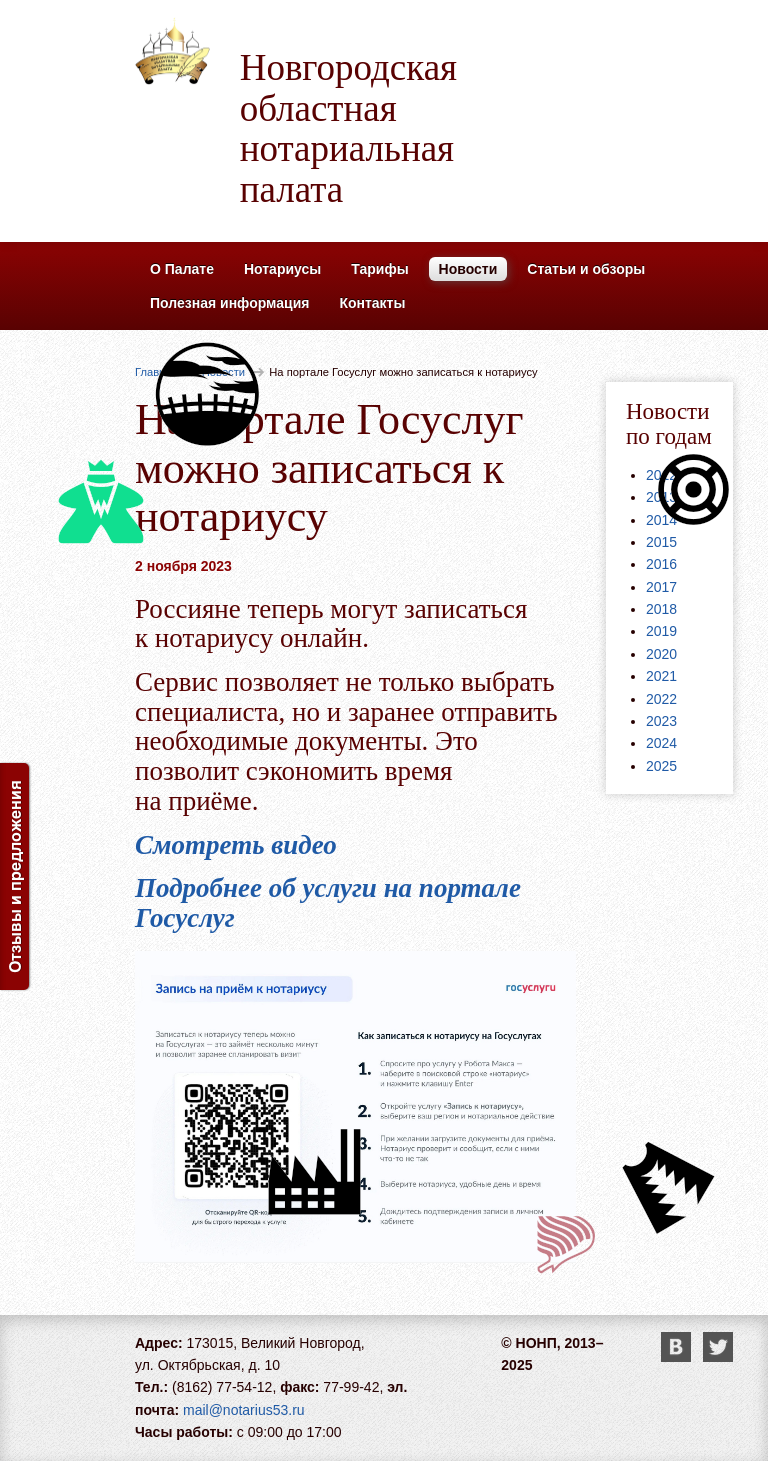 The height and width of the screenshot is (1461, 768). What do you see at coordinates (693, 489) in the screenshot?
I see `target or focus indicator` at bounding box center [693, 489].